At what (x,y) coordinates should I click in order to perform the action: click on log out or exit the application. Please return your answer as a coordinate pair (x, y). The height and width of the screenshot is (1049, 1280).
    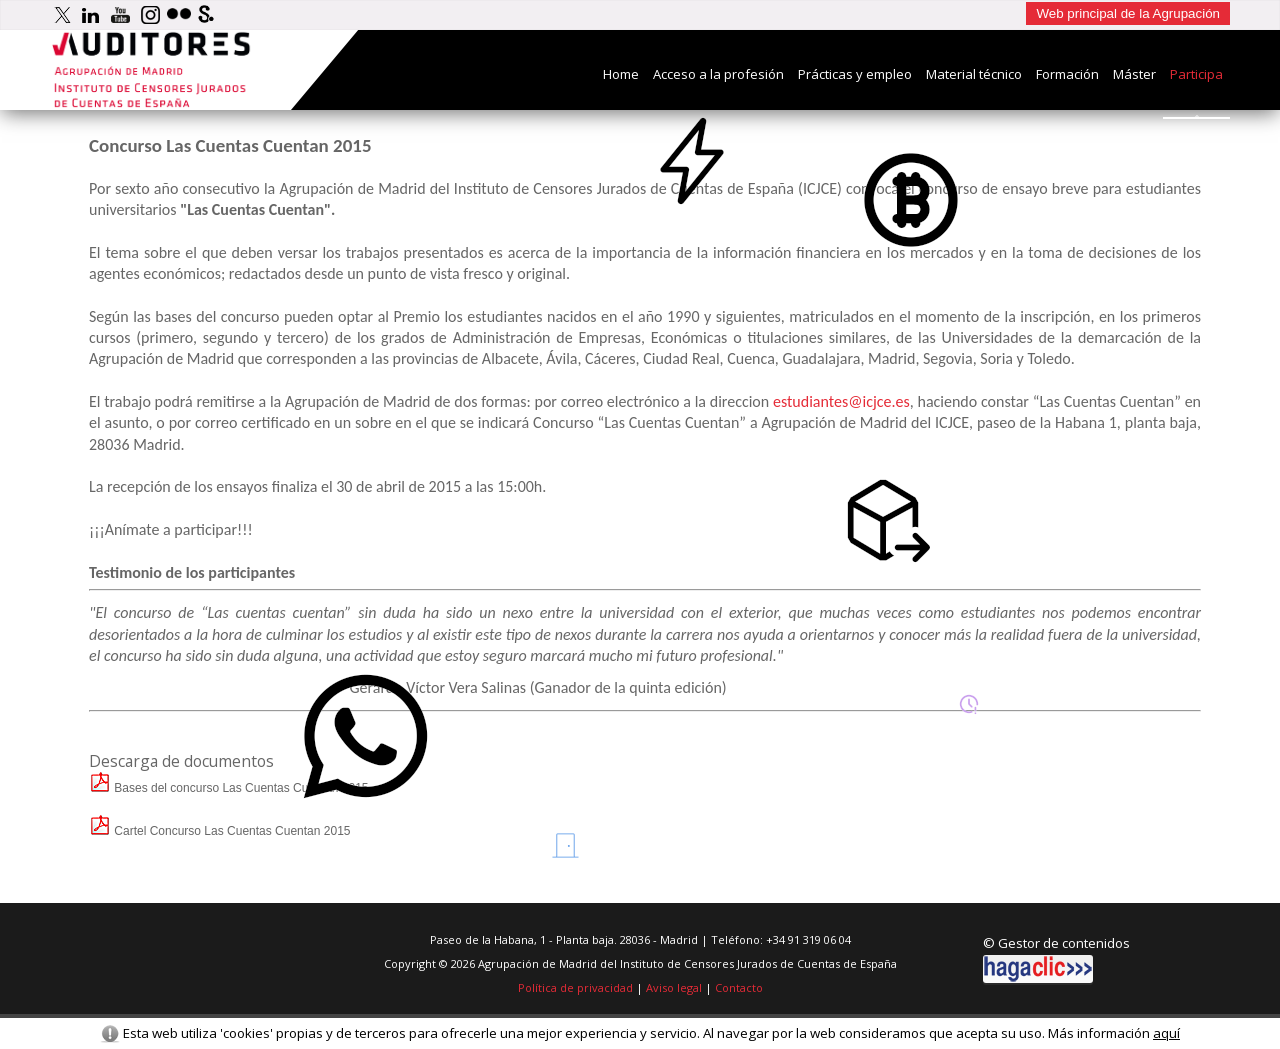
    Looking at the image, I should click on (565, 845).